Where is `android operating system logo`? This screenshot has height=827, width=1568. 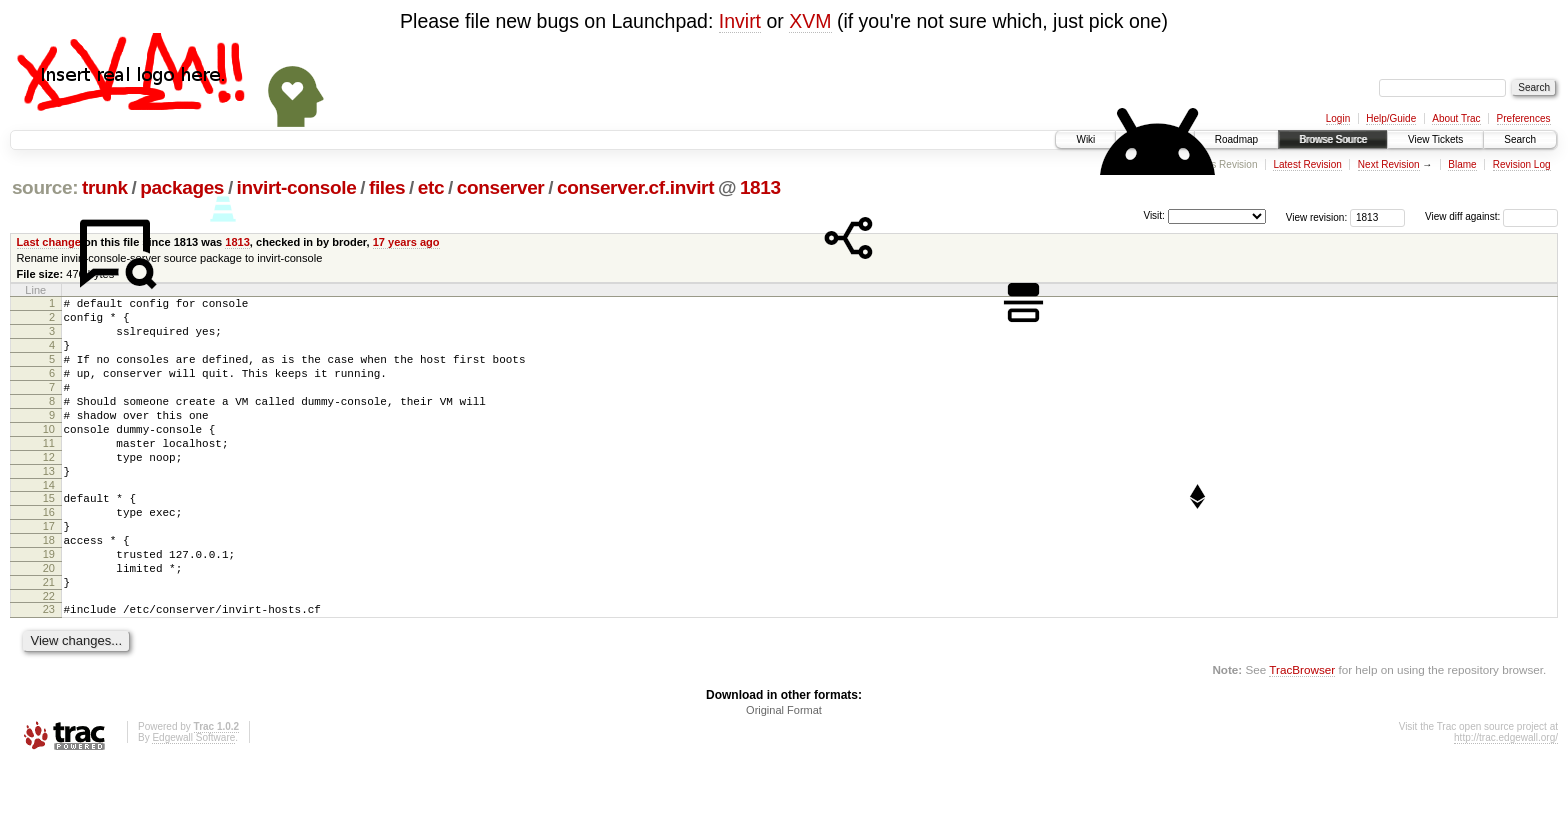
android operating system logo is located at coordinates (1157, 141).